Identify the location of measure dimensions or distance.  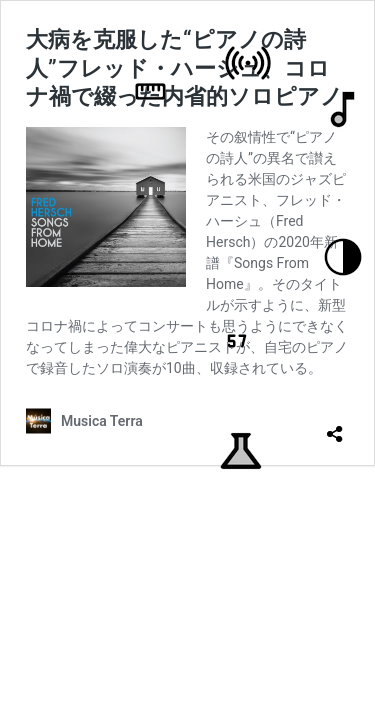
(150, 91).